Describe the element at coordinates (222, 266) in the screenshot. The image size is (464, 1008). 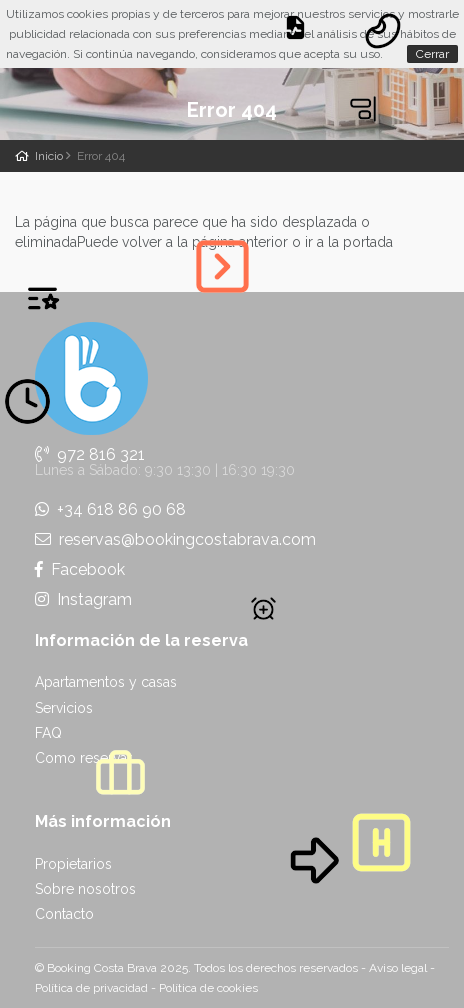
I see `navigate to the next item or page` at that location.